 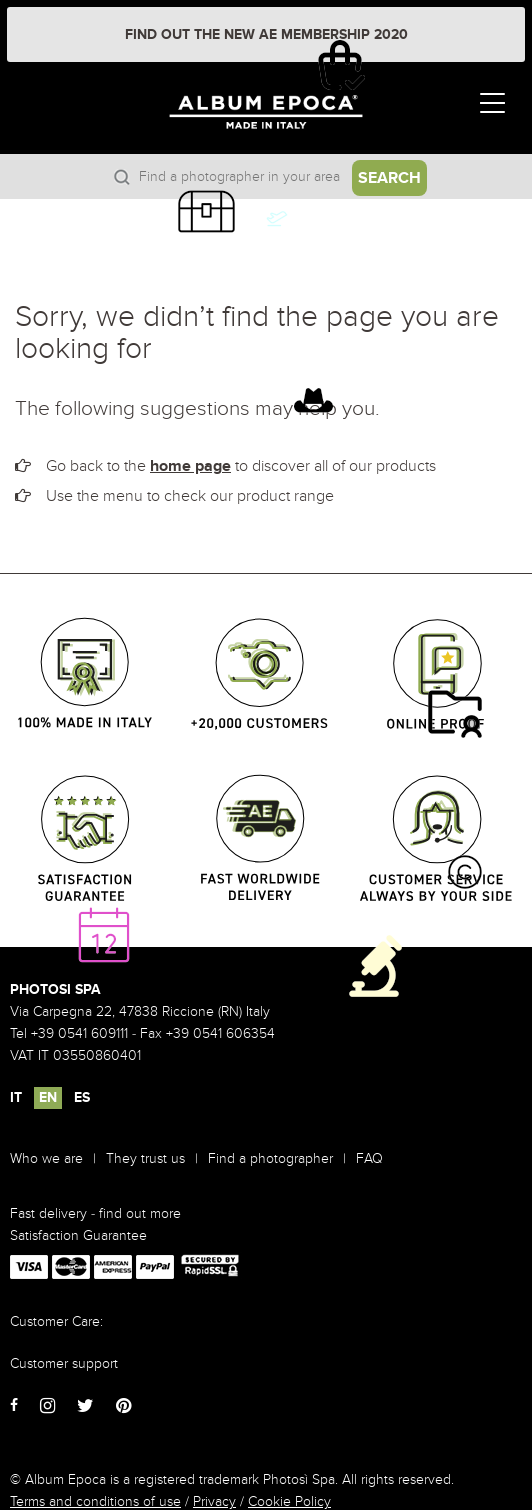 What do you see at coordinates (313, 401) in the screenshot?
I see `select western or country theme` at bounding box center [313, 401].